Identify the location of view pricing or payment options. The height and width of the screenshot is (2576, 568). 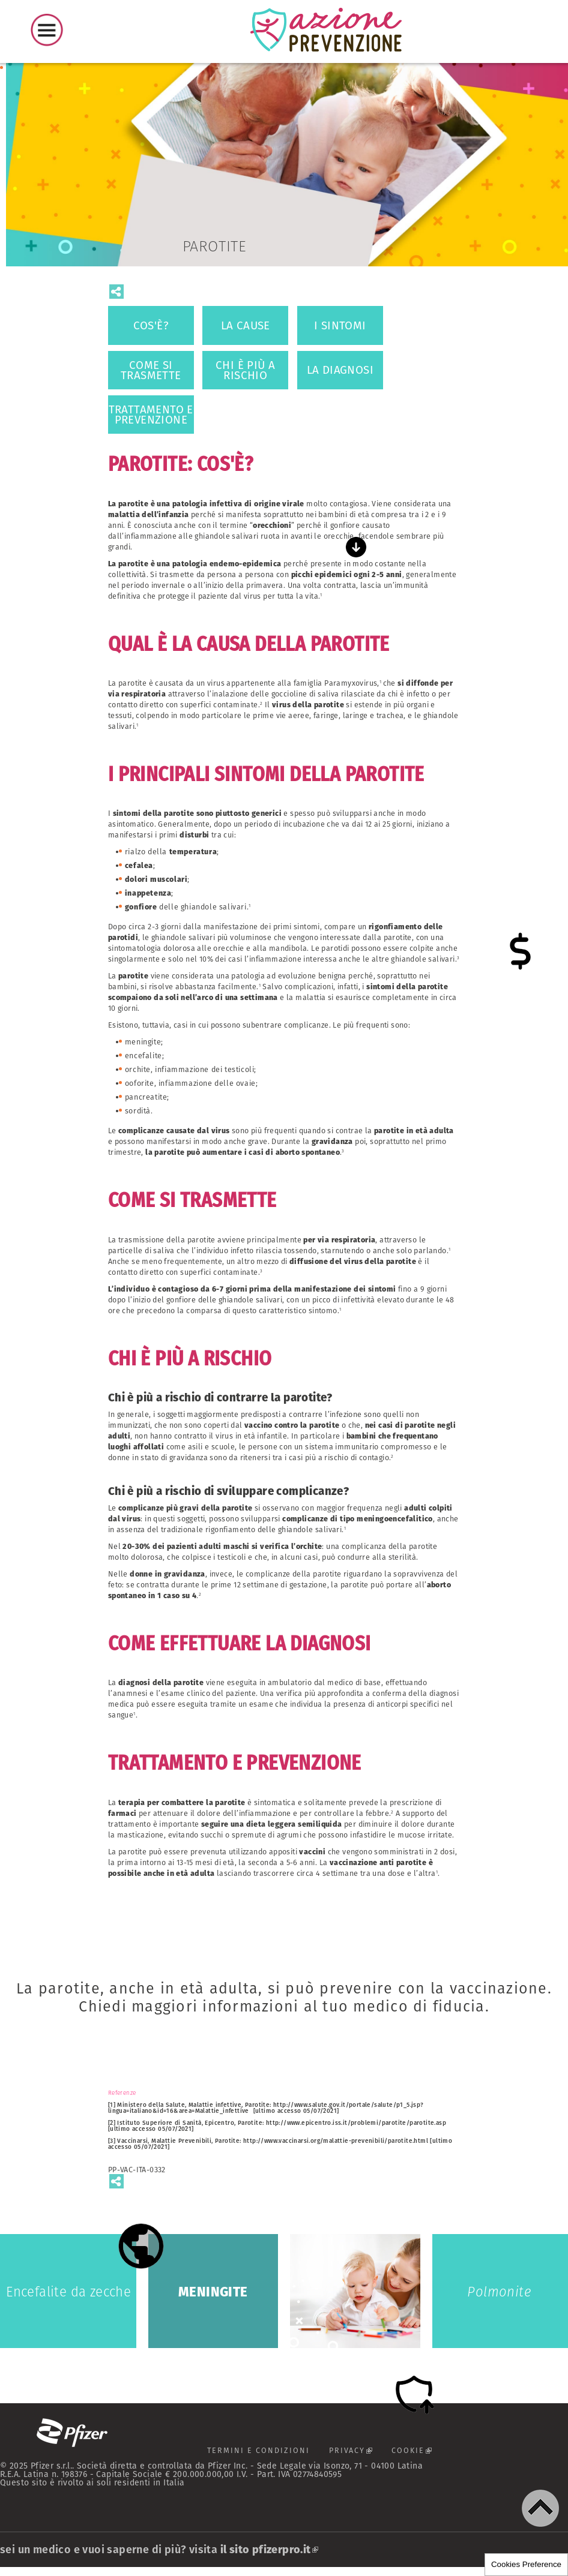
(520, 951).